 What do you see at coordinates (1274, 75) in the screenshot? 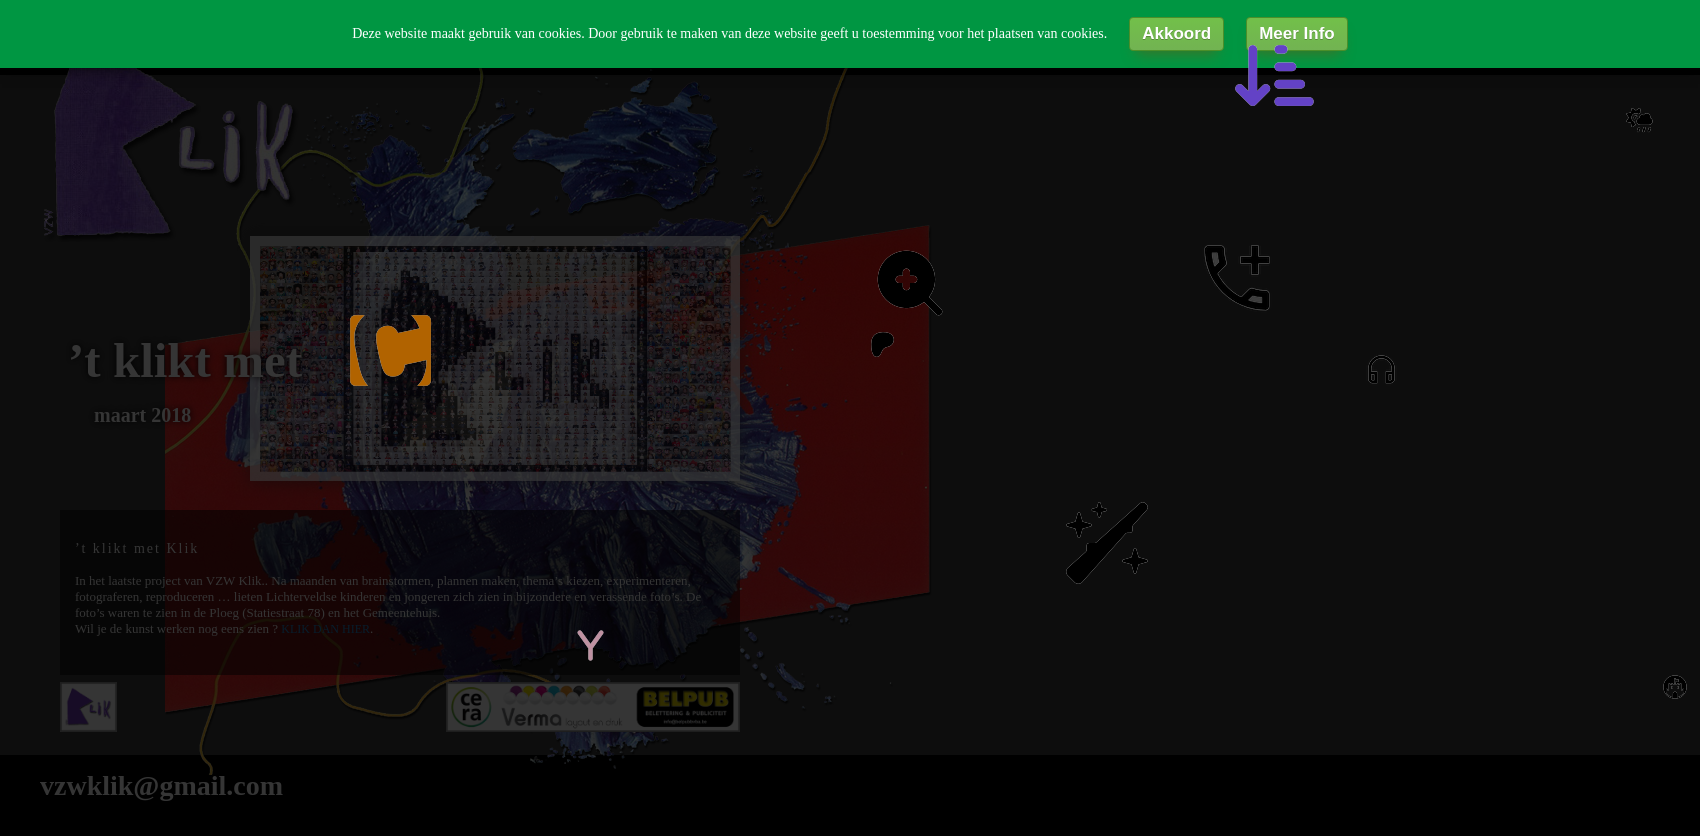
I see `sort items in ascending order` at bounding box center [1274, 75].